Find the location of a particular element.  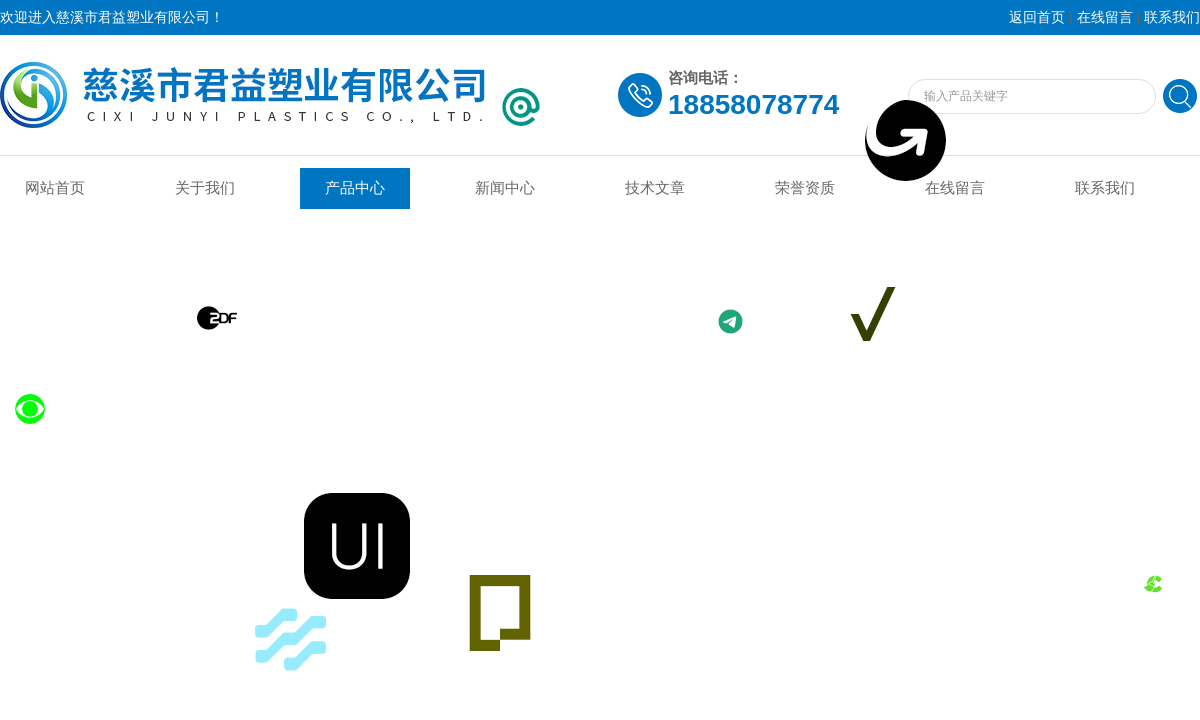

open Telegram messaging app is located at coordinates (730, 321).